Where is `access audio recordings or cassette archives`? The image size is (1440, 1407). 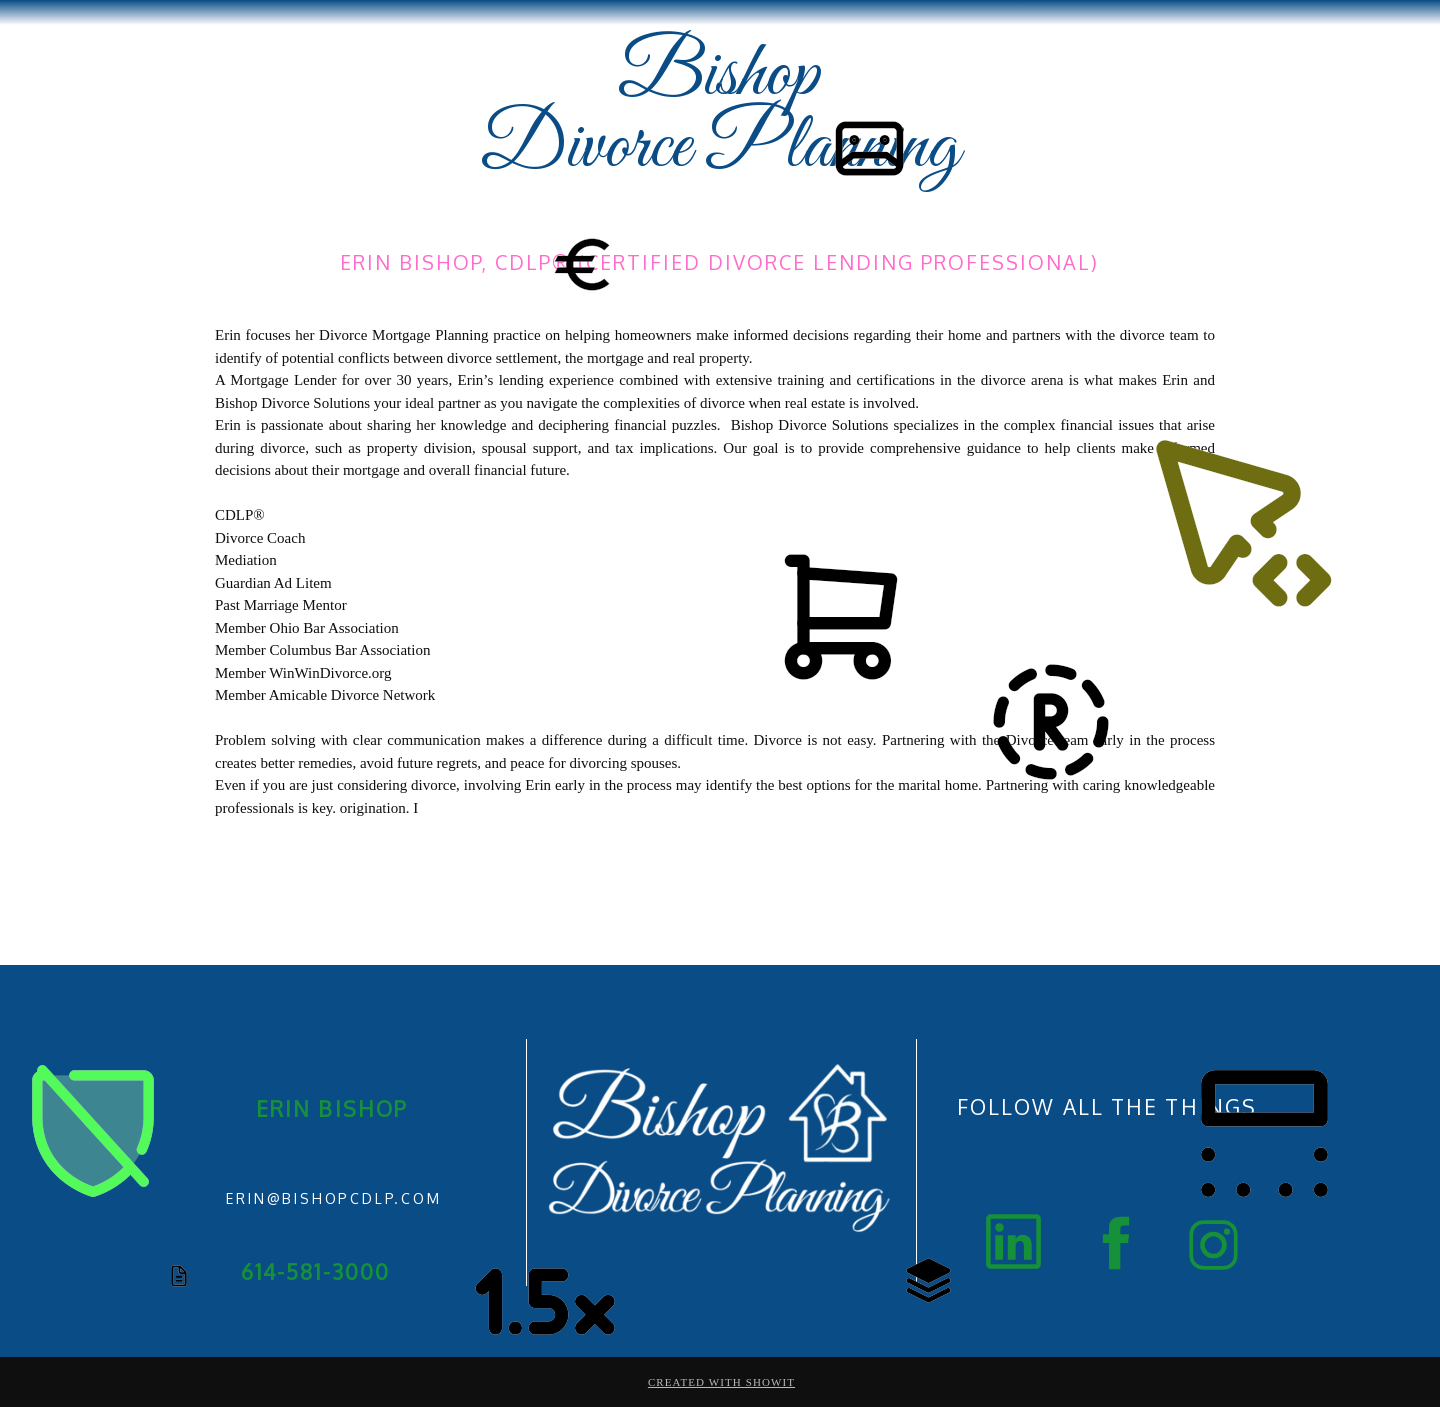
access audio recordings or cassette archives is located at coordinates (869, 148).